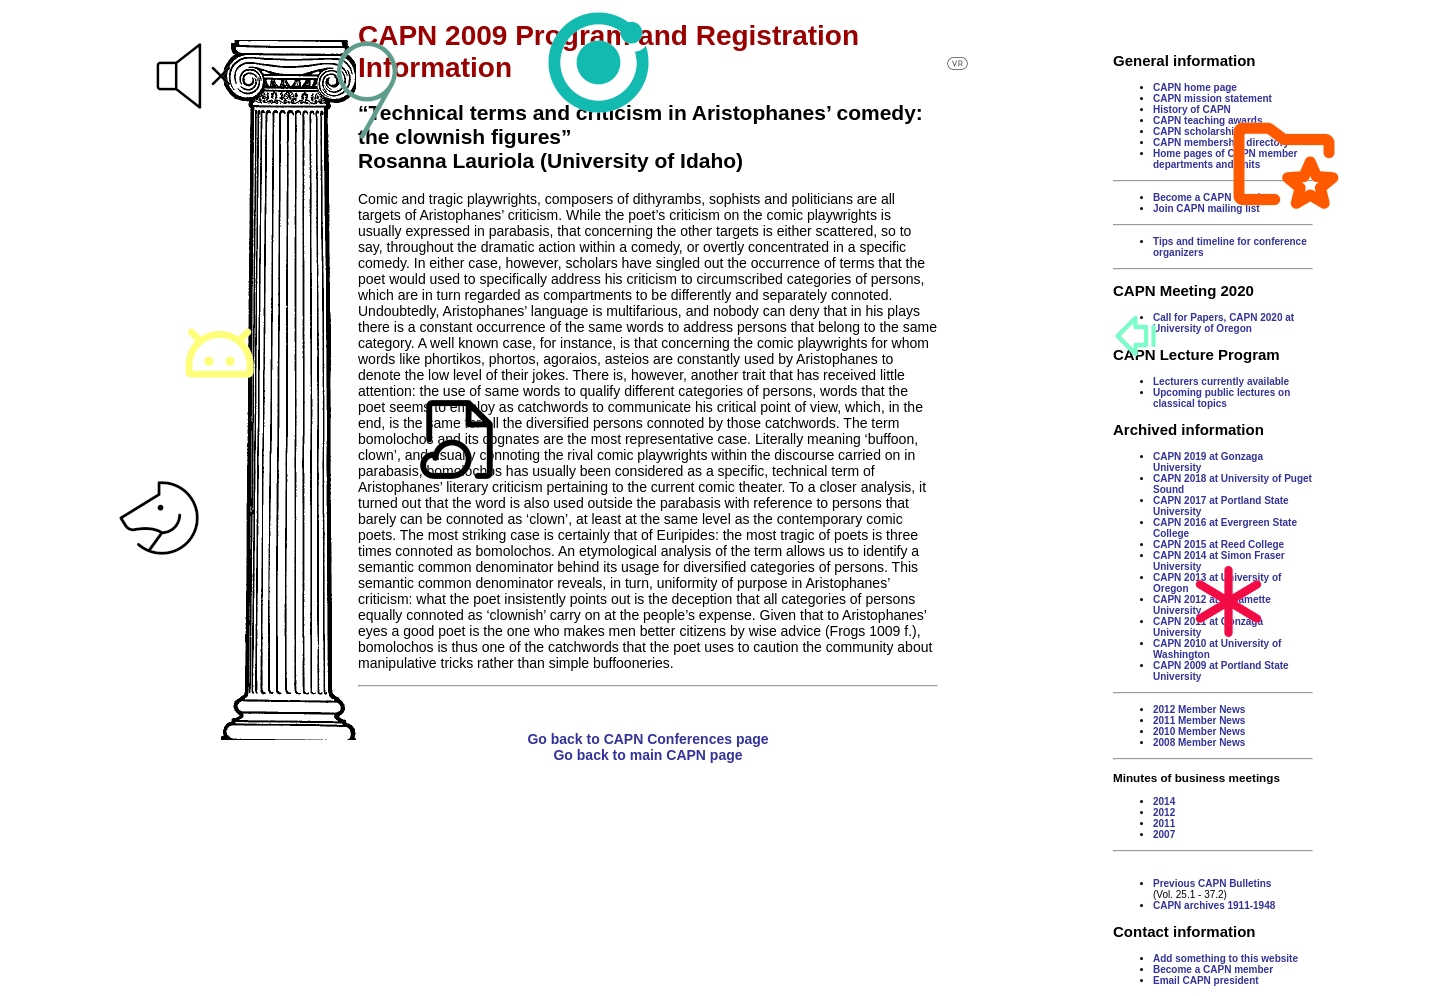  I want to click on access cloud-synced files, so click(459, 439).